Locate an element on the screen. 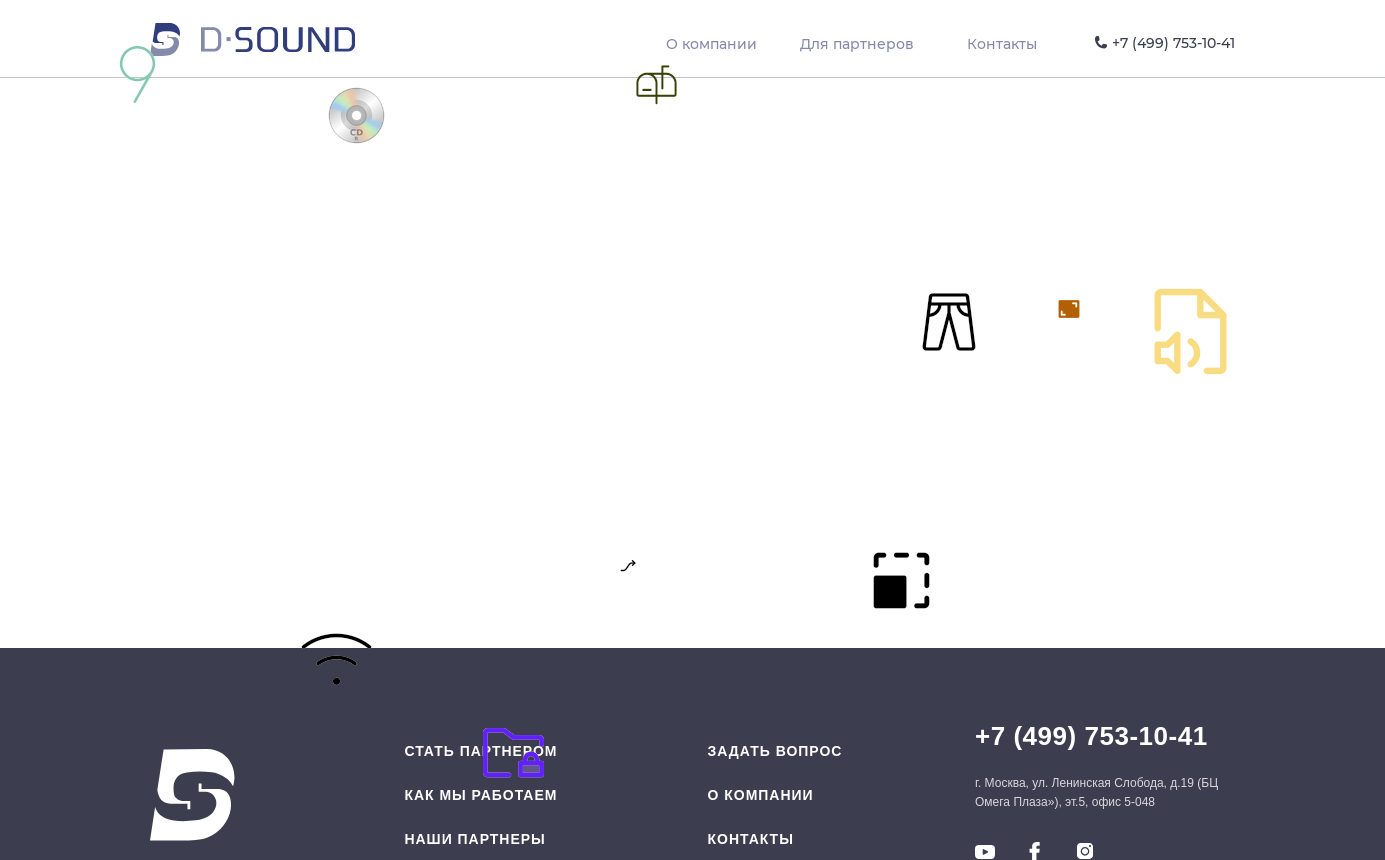  enter fullscreen mode is located at coordinates (1069, 309).